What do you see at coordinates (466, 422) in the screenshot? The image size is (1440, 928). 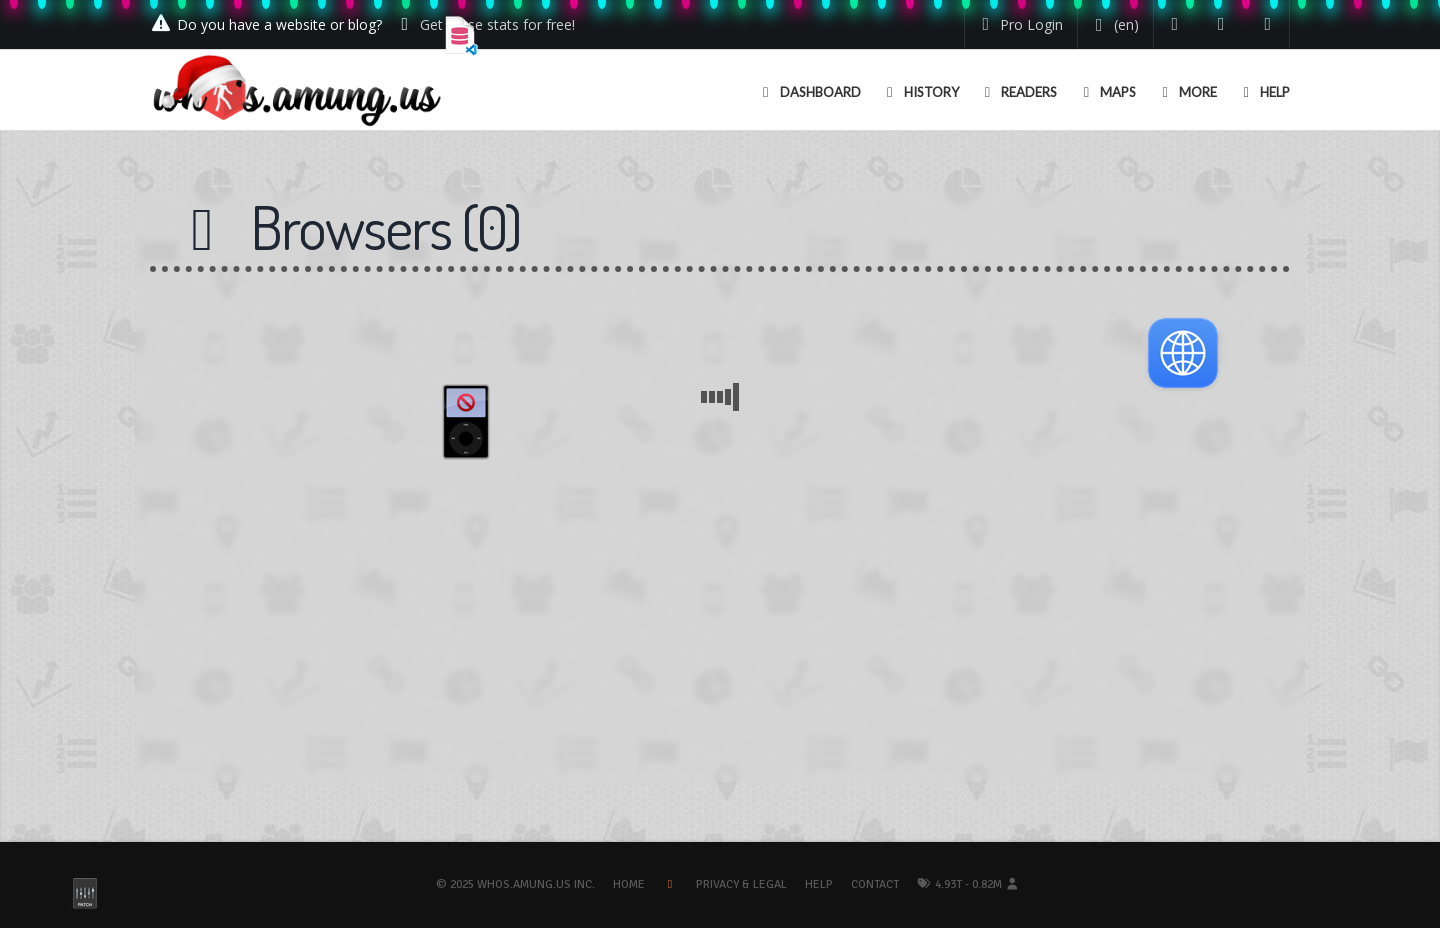 I see `iPod device not connected or unavailable` at bounding box center [466, 422].